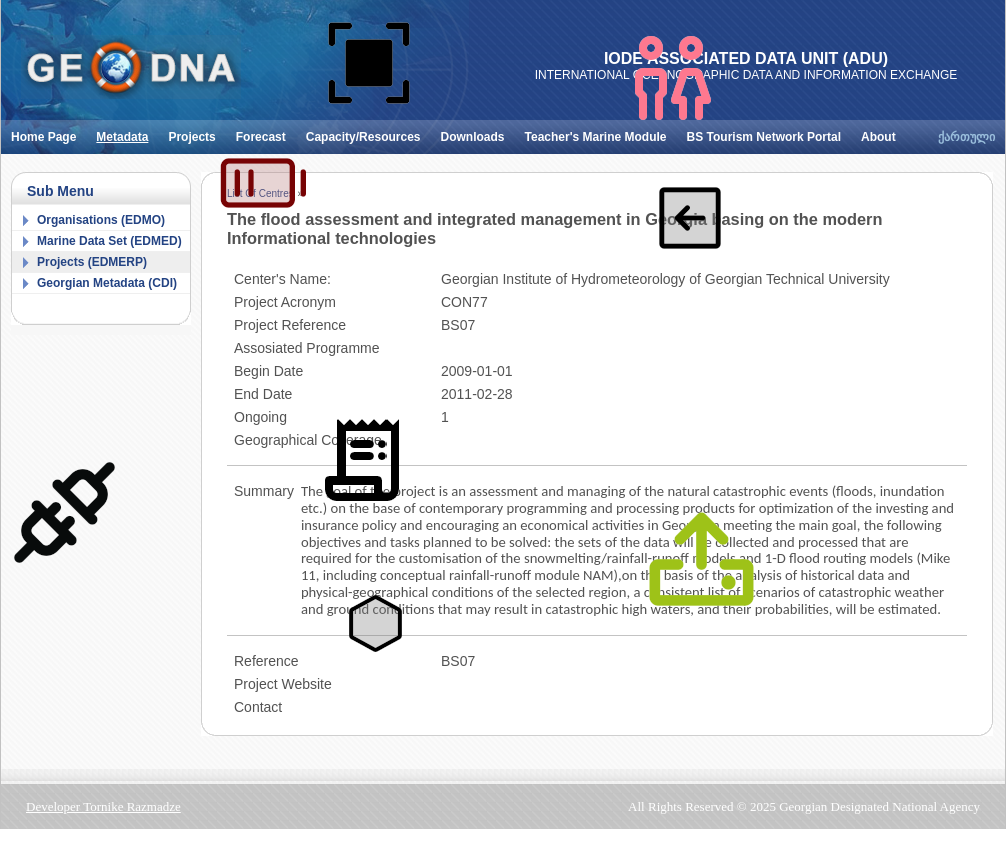 This screenshot has width=1006, height=844. I want to click on indicates medium battery level, so click(262, 183).